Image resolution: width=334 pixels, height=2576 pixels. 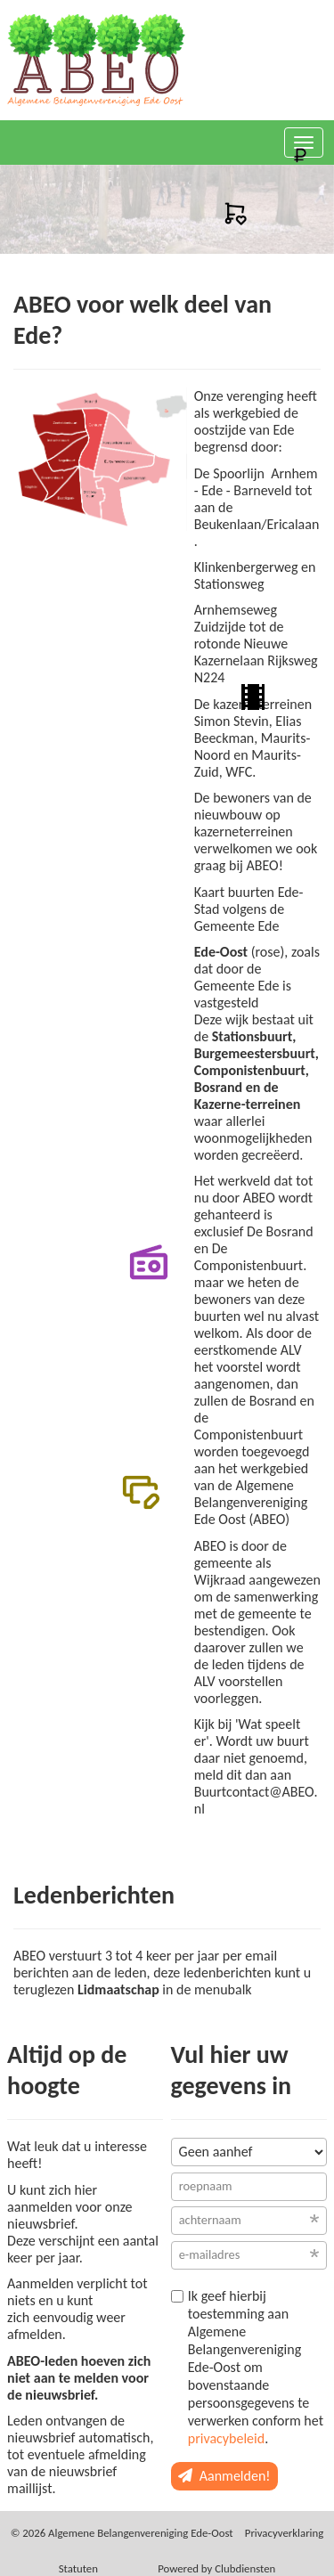 I want to click on open radio or audio streaming, so click(x=149, y=1265).